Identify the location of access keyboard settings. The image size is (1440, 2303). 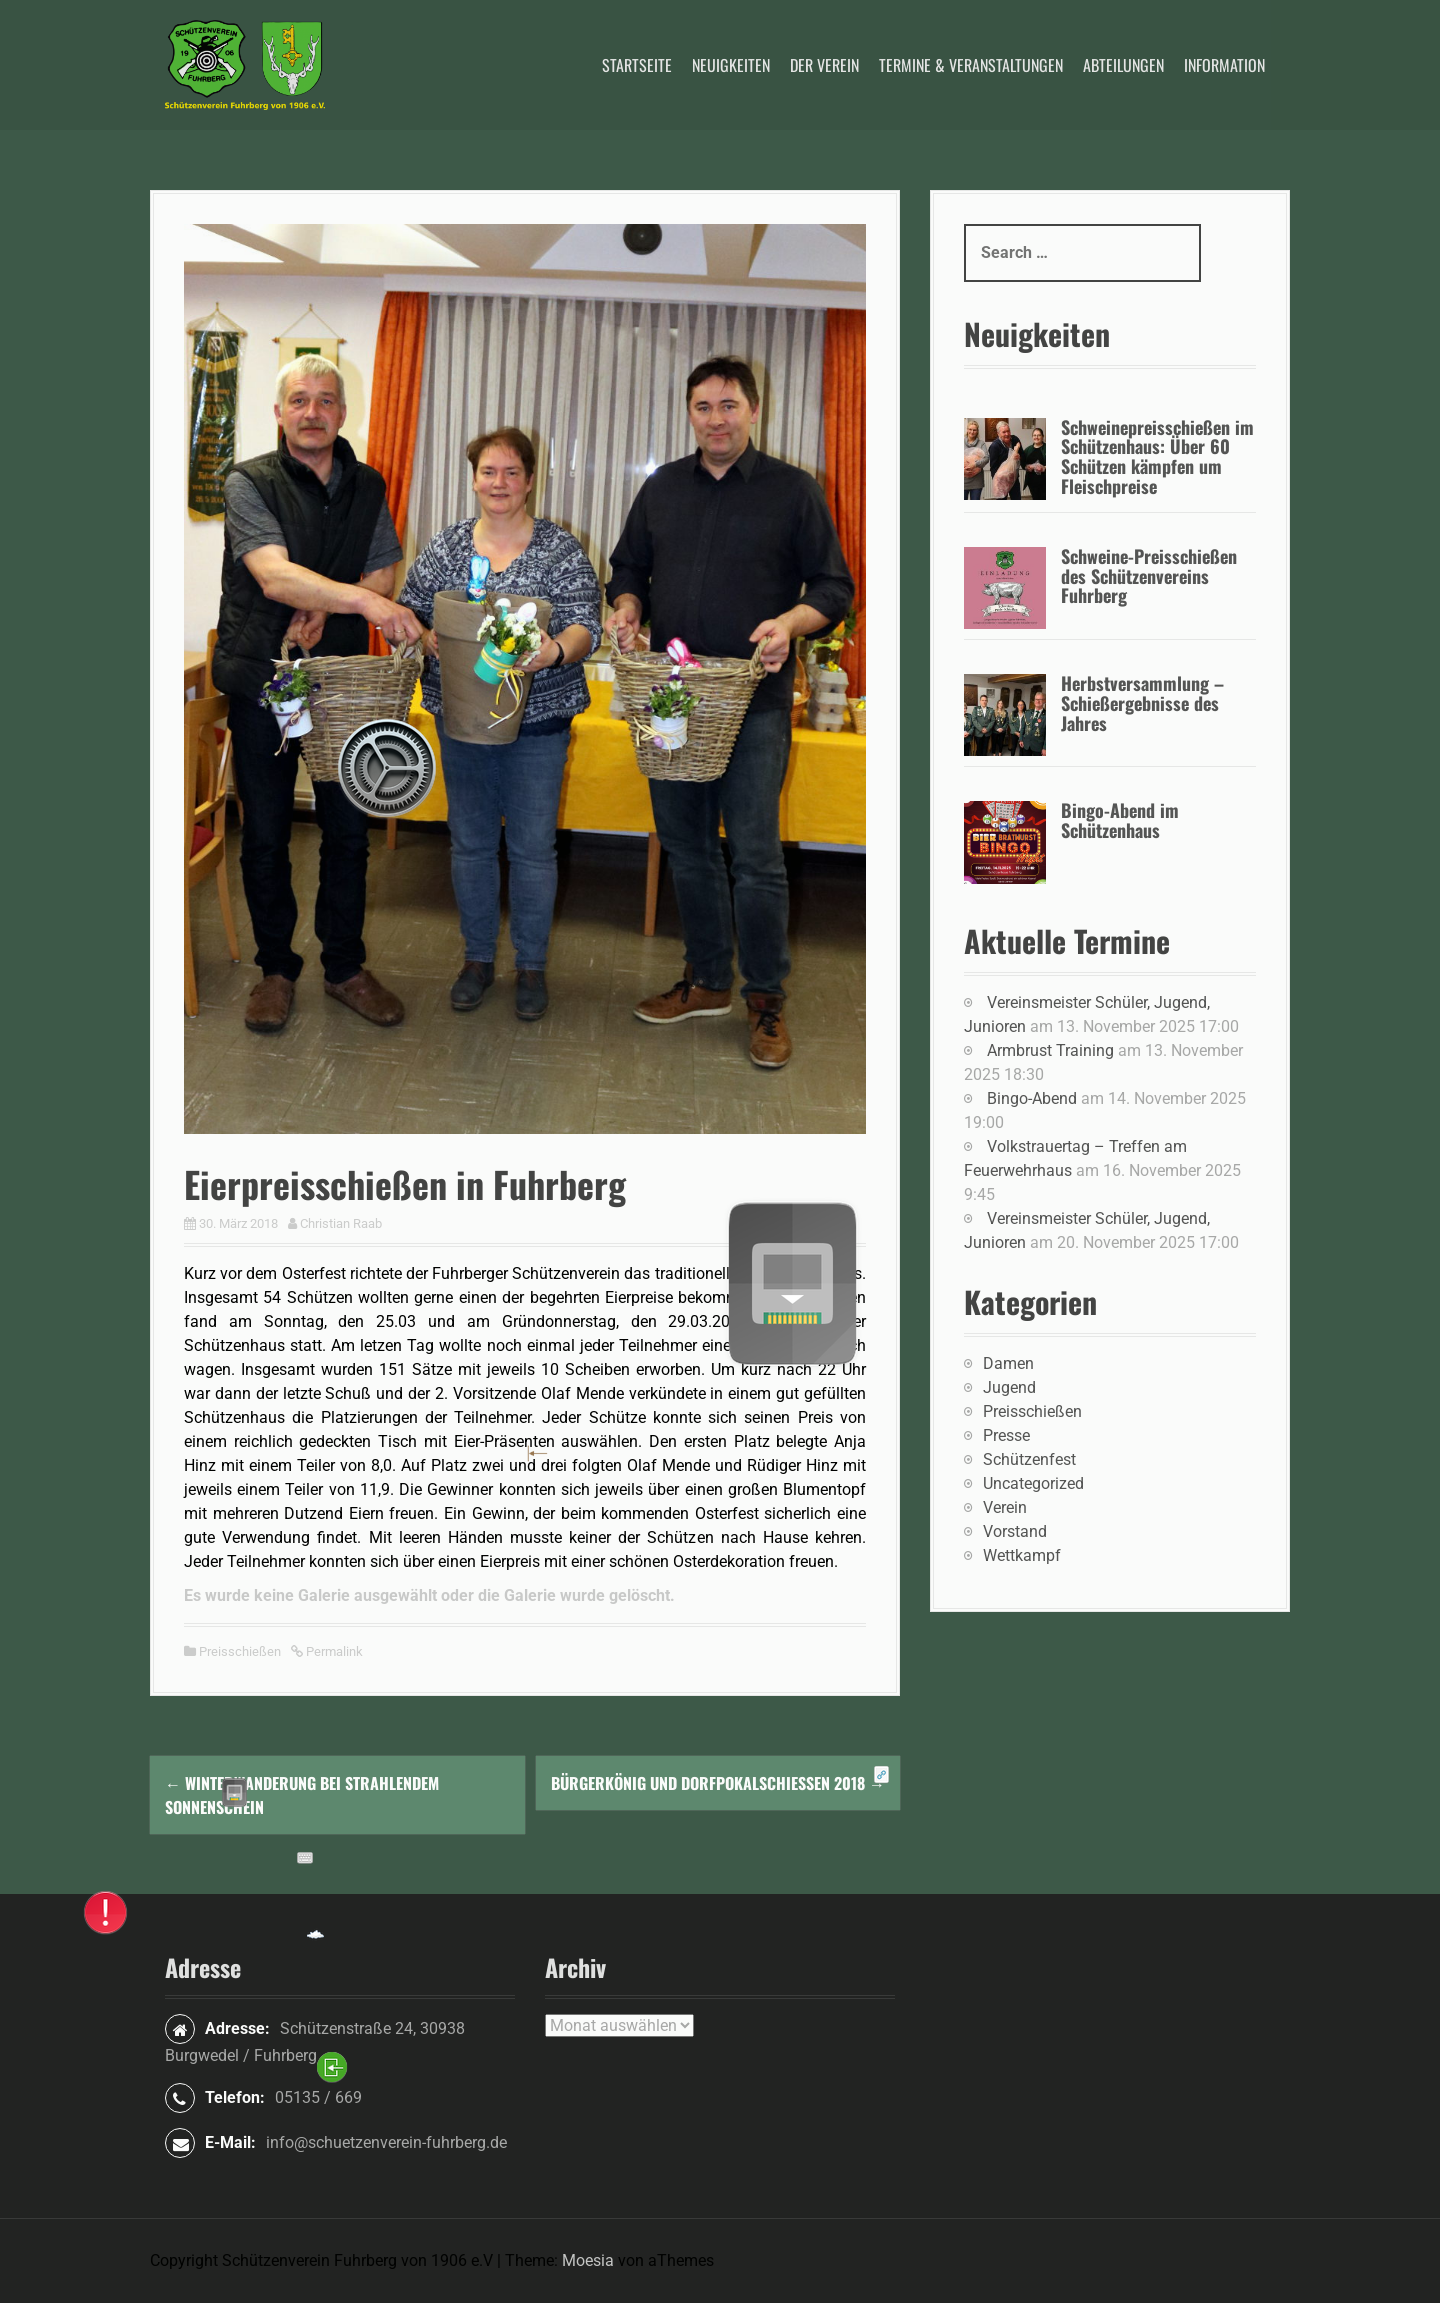
(305, 1858).